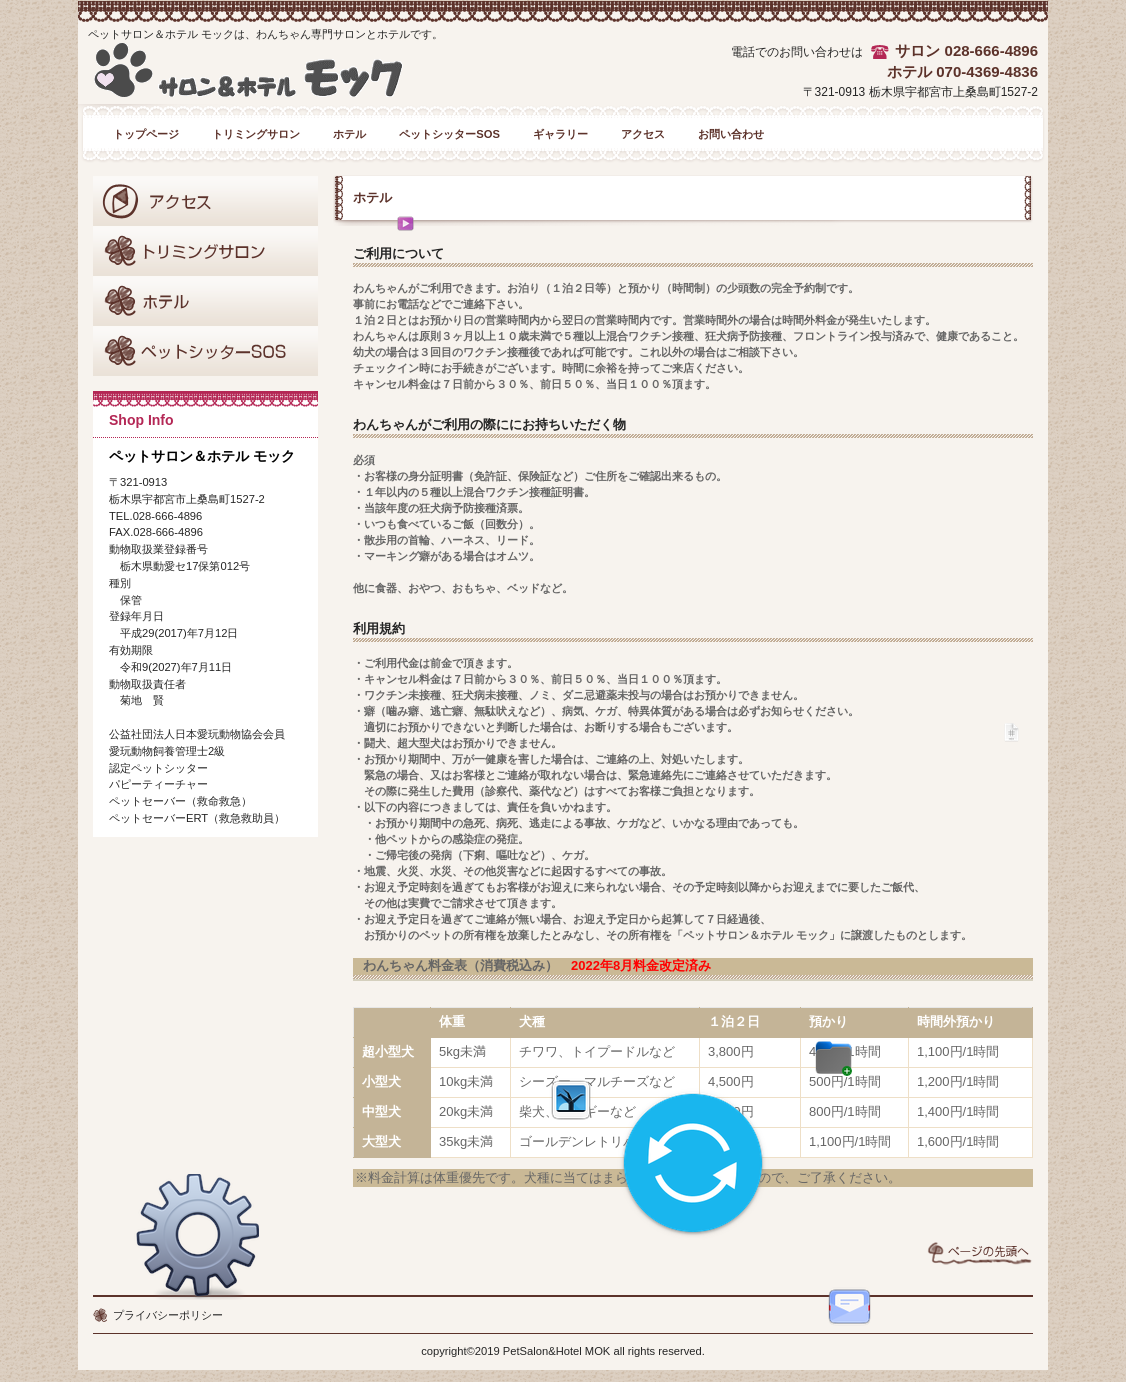  I want to click on open the mail app, so click(849, 1306).